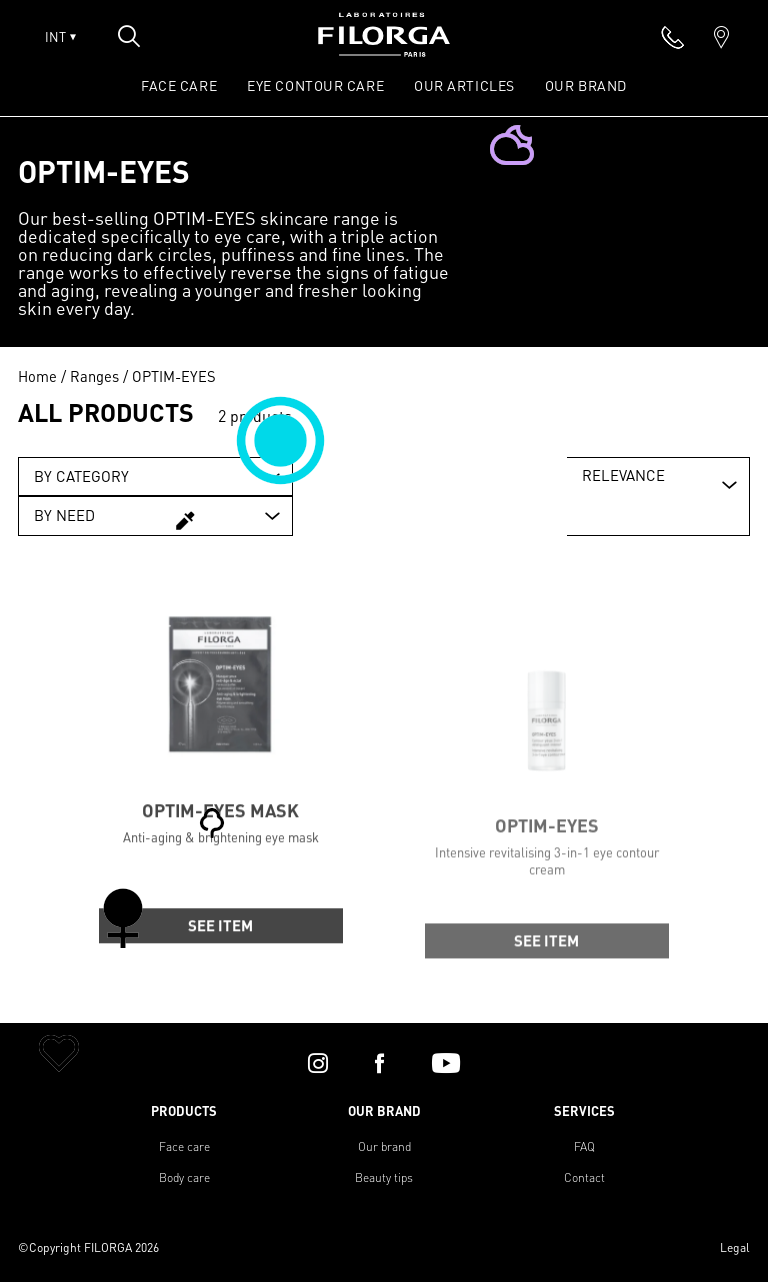 The image size is (768, 1282). Describe the element at coordinates (212, 823) in the screenshot. I see `open the gumtree app` at that location.